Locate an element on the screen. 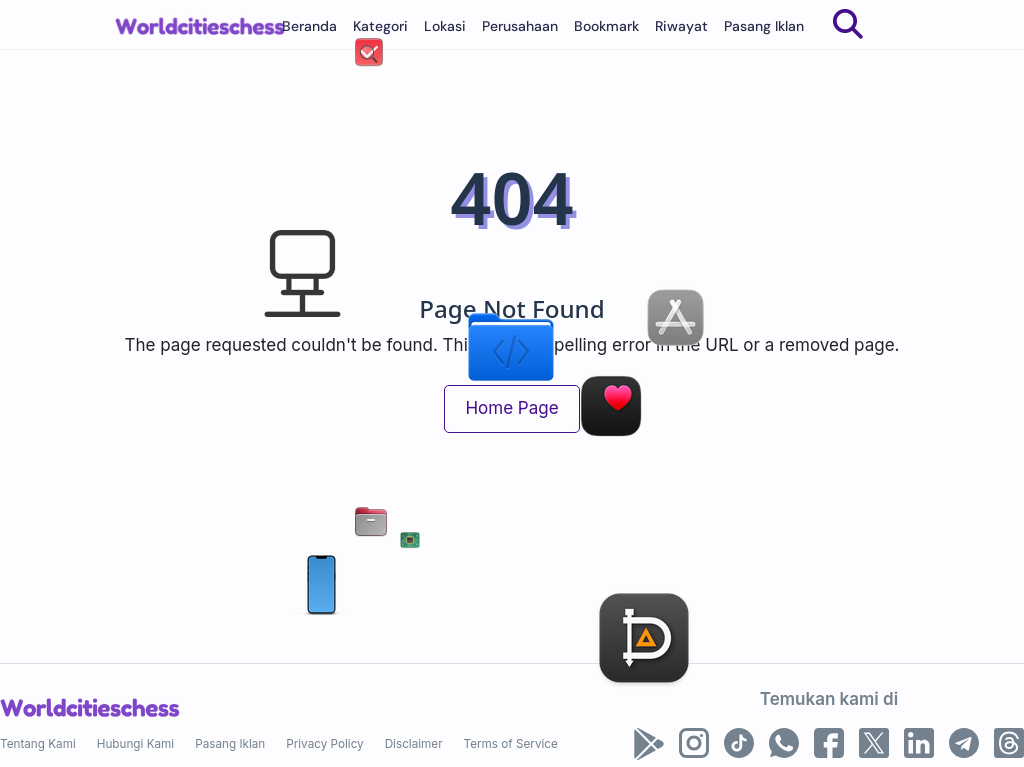 The image size is (1024, 767). open folder containing code or development files is located at coordinates (511, 347).